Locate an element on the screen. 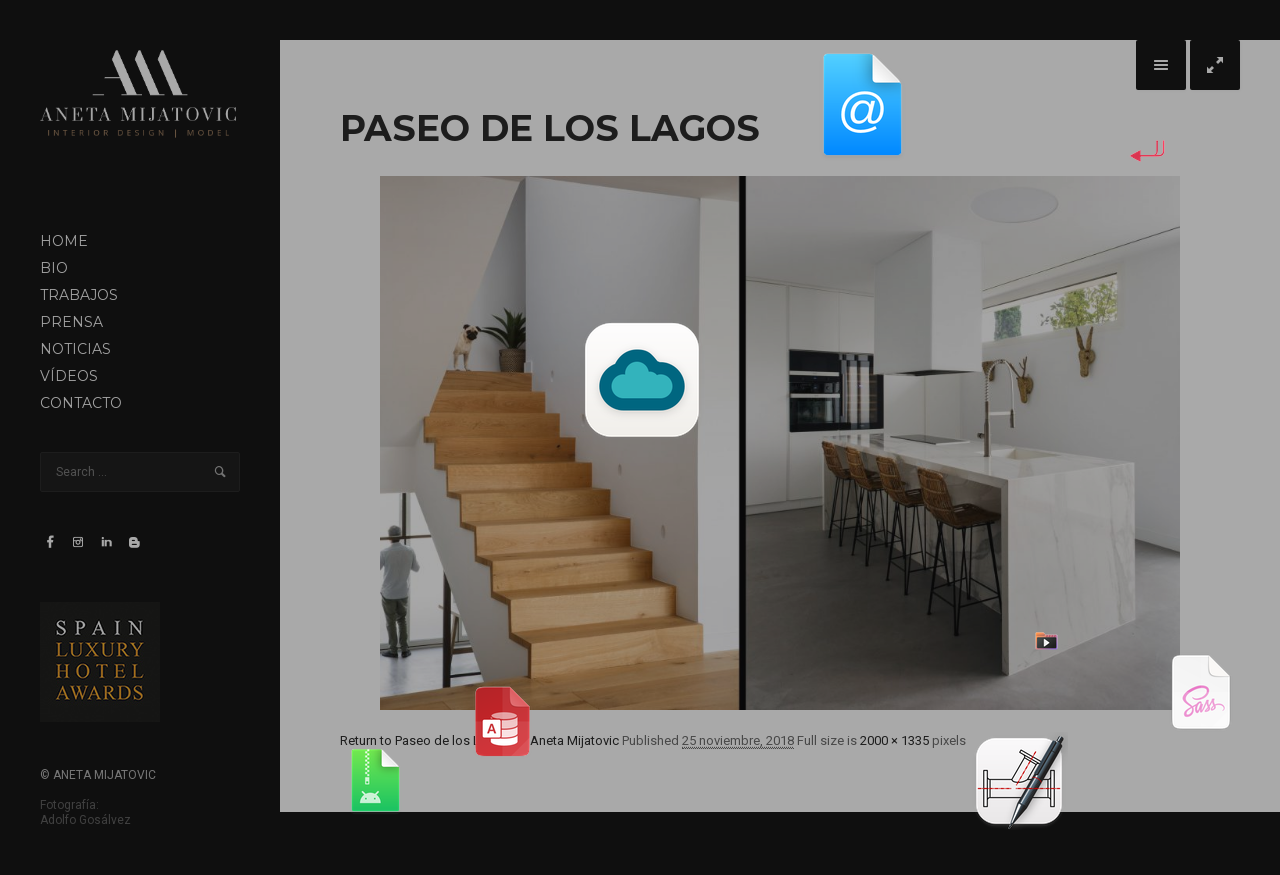  reply to all recipients of an email is located at coordinates (1146, 148).